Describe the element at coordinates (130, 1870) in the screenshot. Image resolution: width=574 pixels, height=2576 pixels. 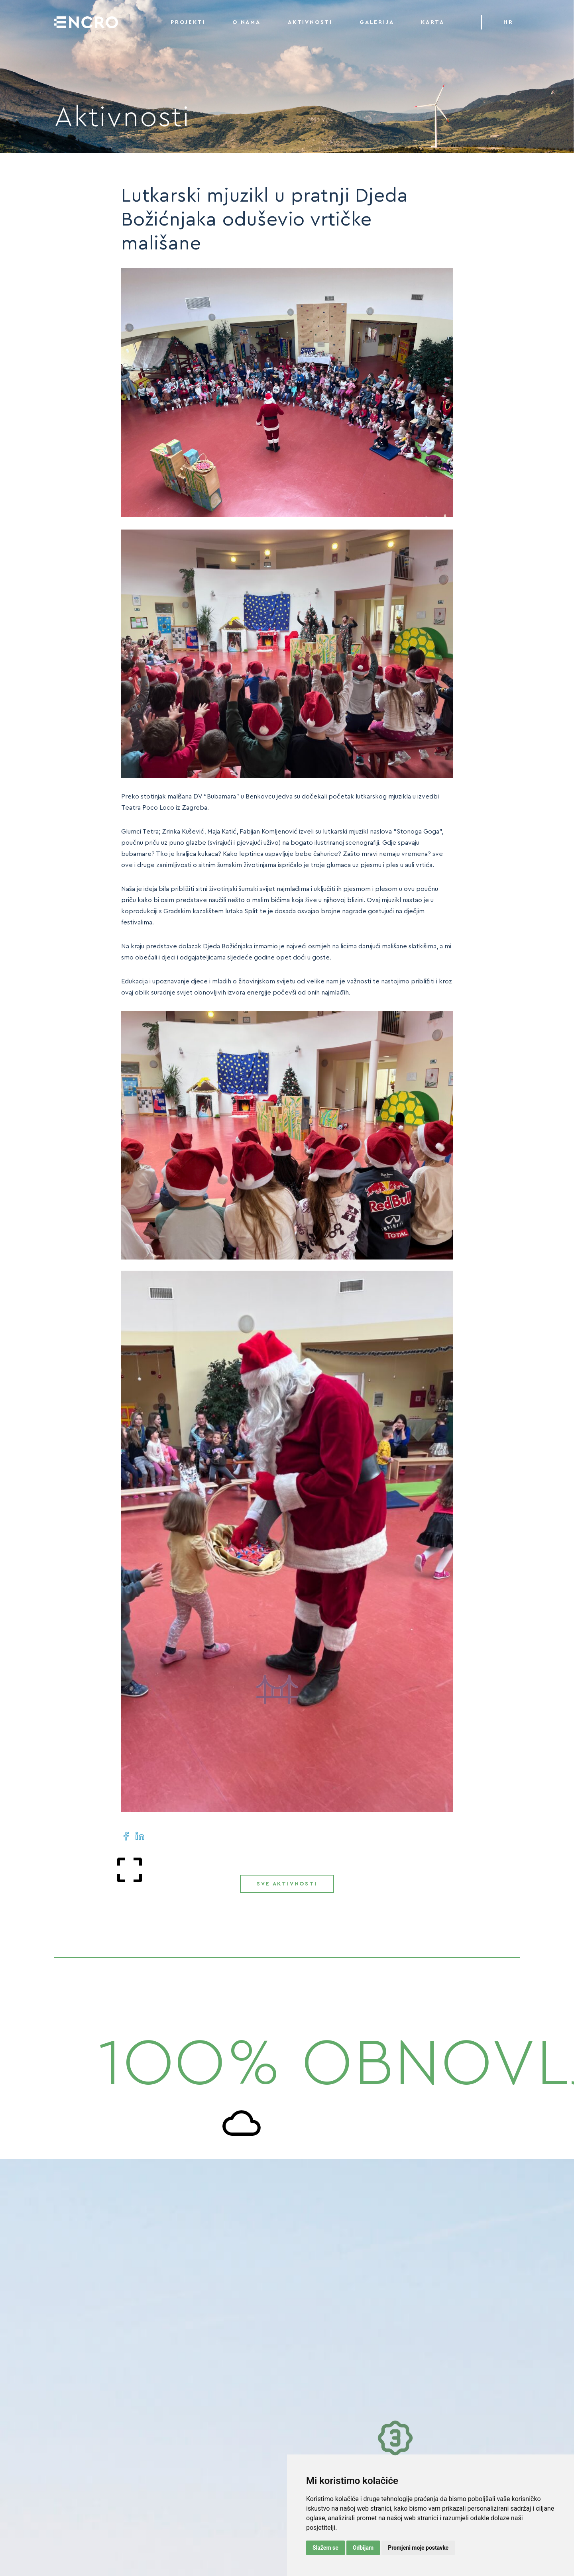
I see `scan a QR code or barcode` at that location.